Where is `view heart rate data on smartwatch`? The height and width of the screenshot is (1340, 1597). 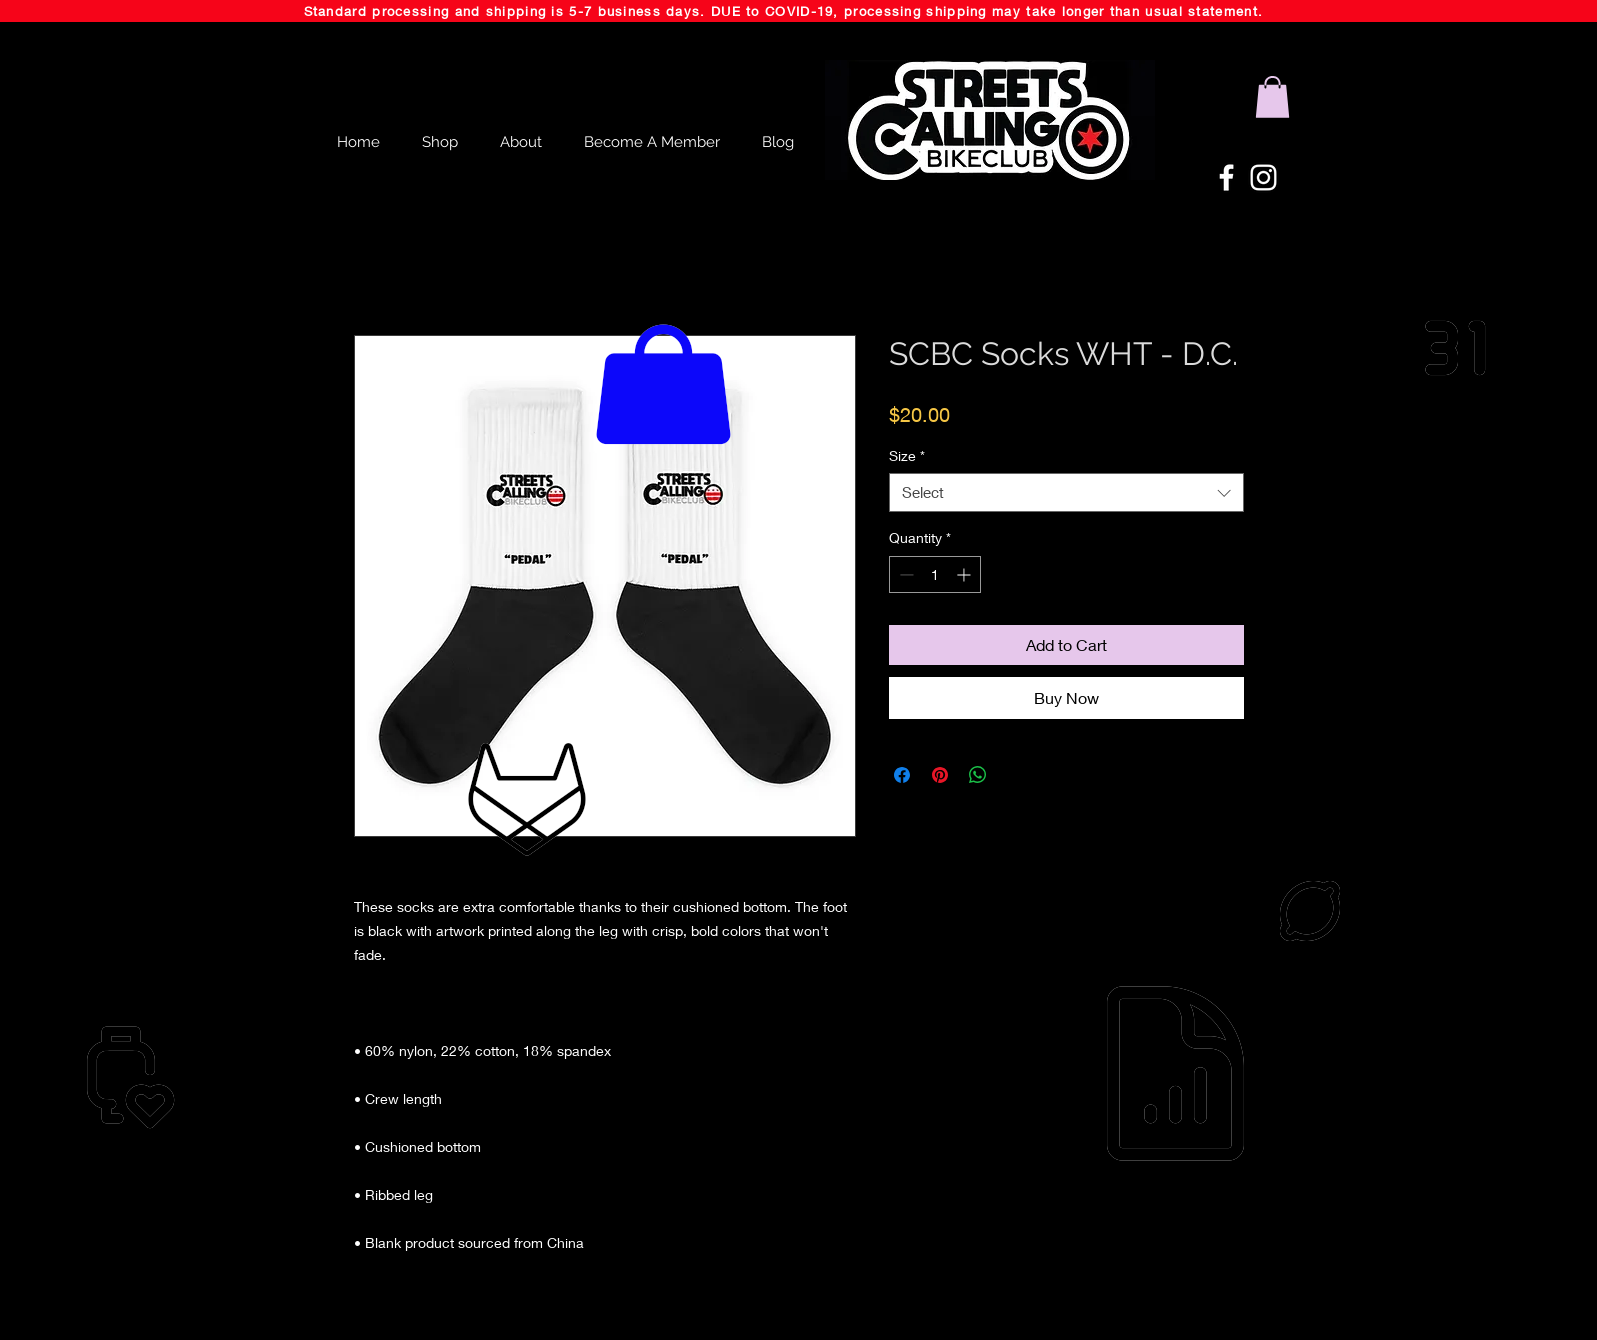
view heart rate data on smartwatch is located at coordinates (121, 1075).